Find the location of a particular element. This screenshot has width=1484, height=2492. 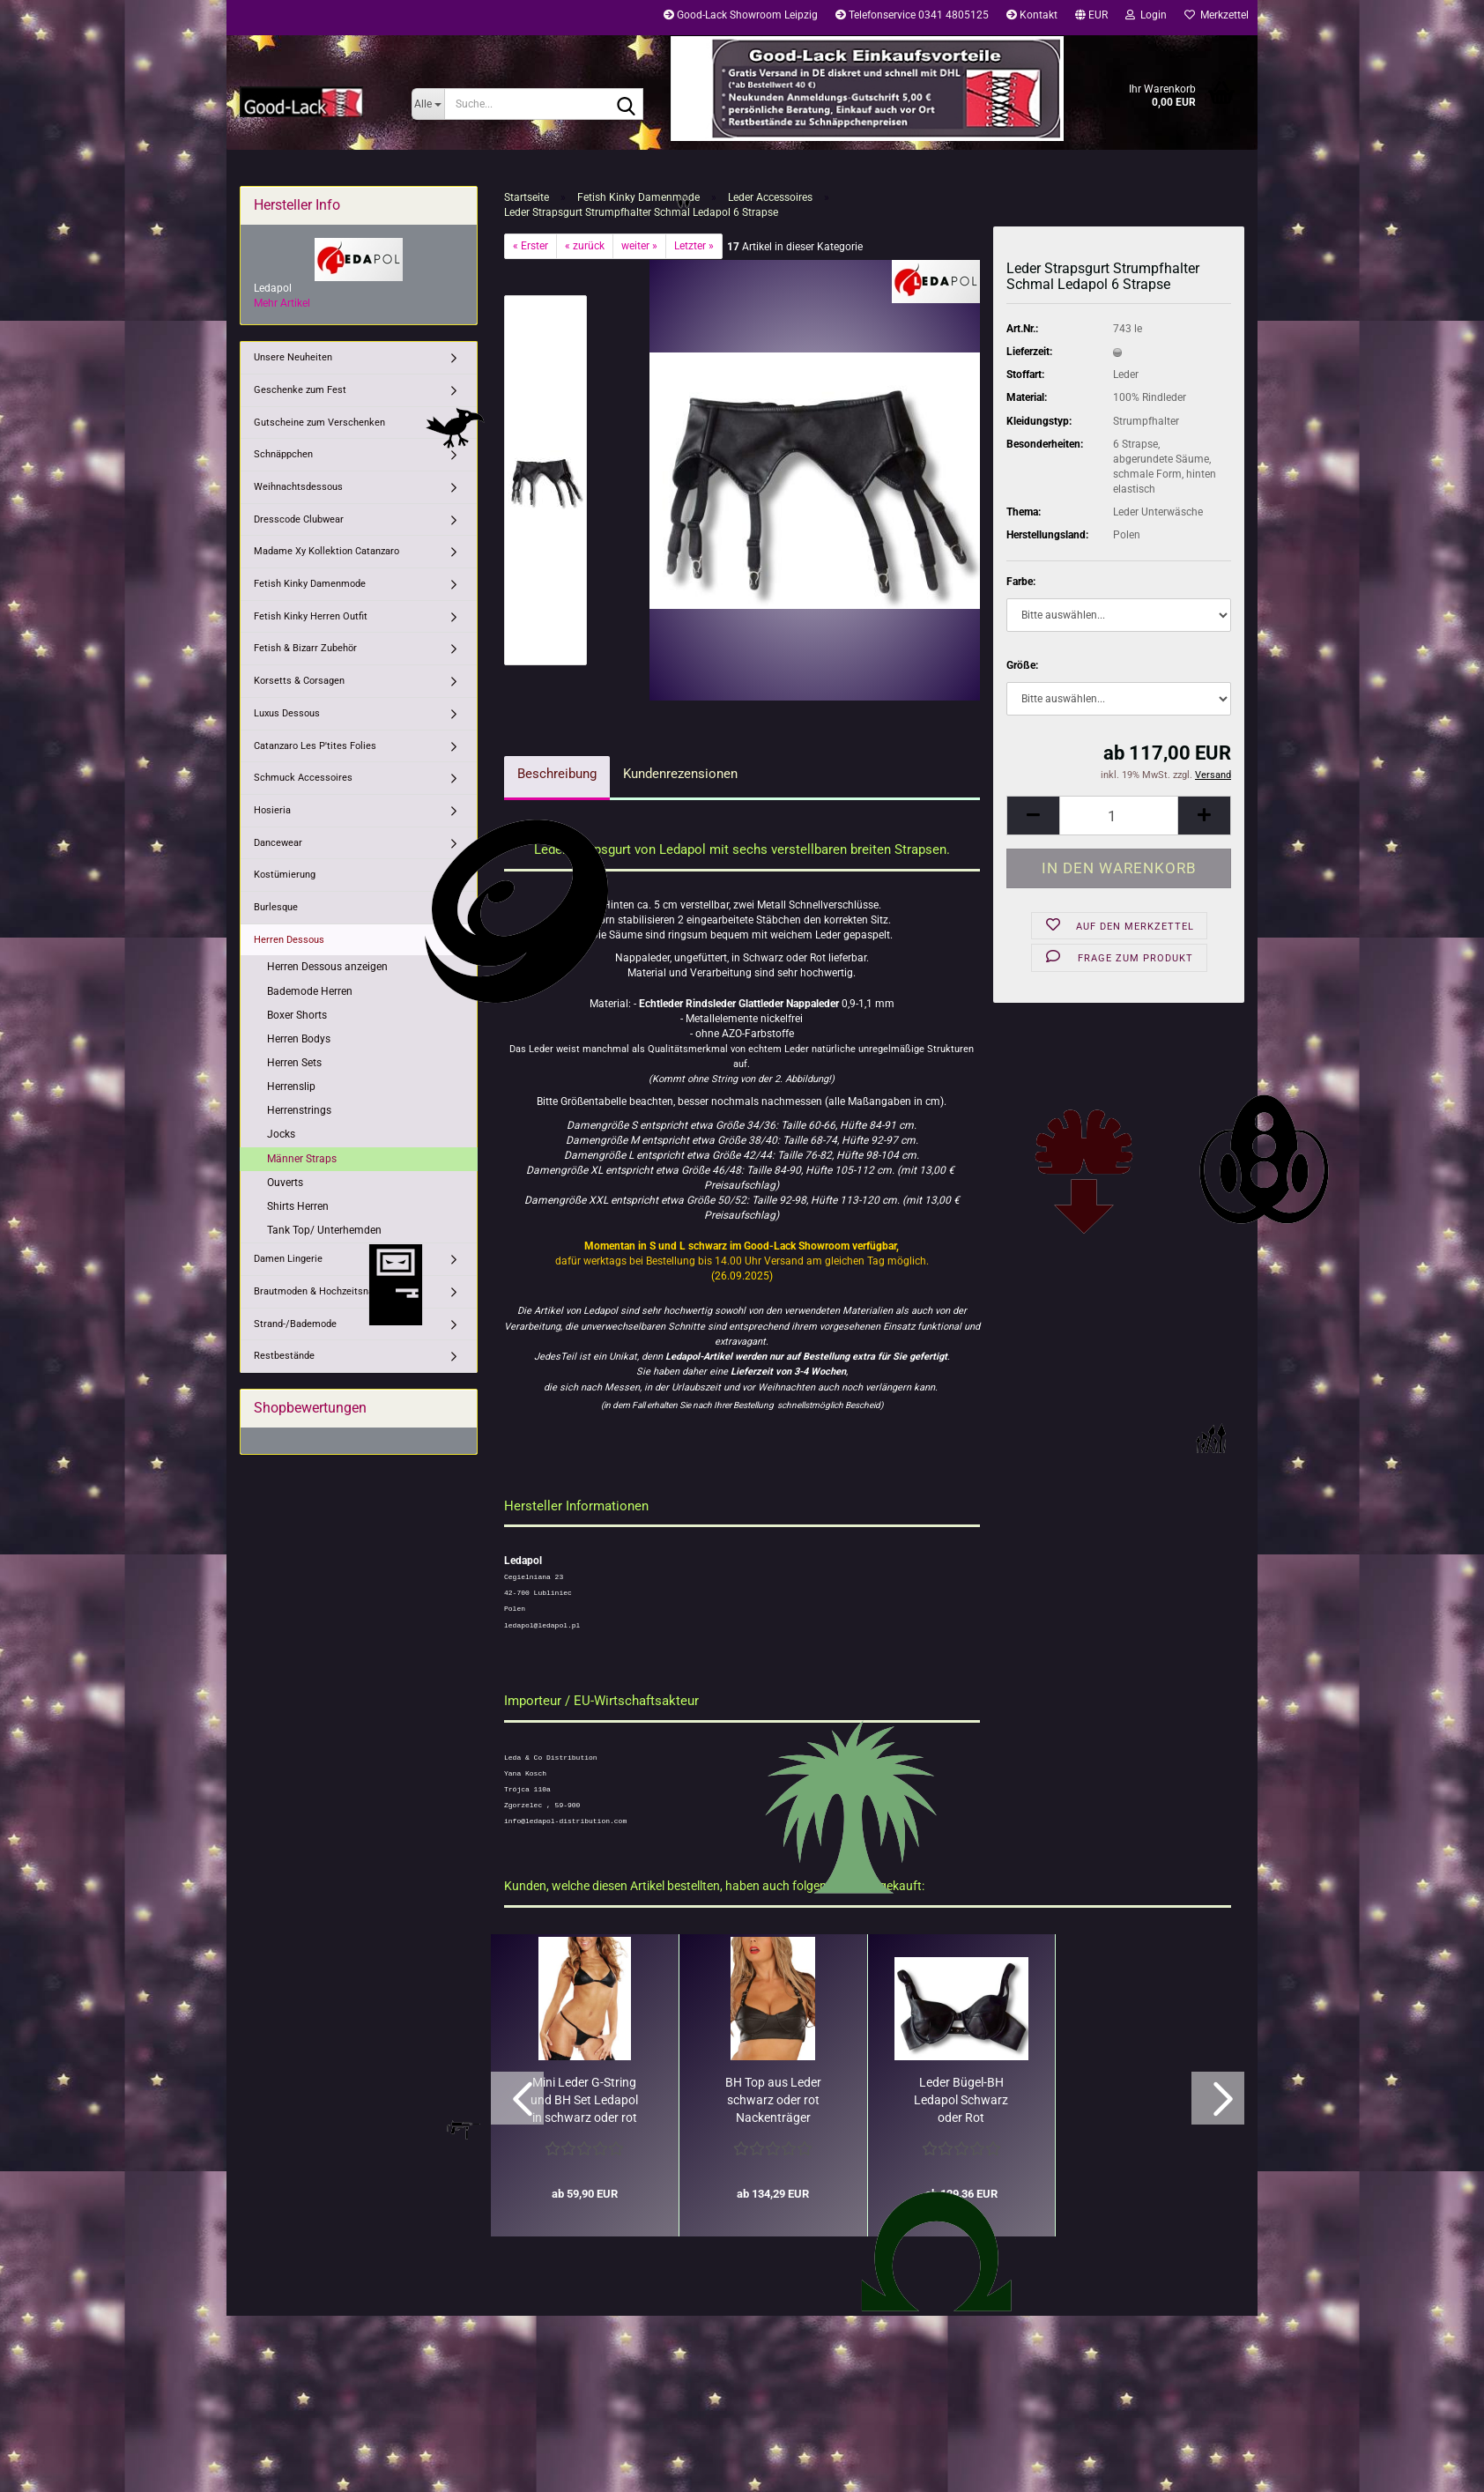

select the grease gun weapon is located at coordinates (464, 2130).